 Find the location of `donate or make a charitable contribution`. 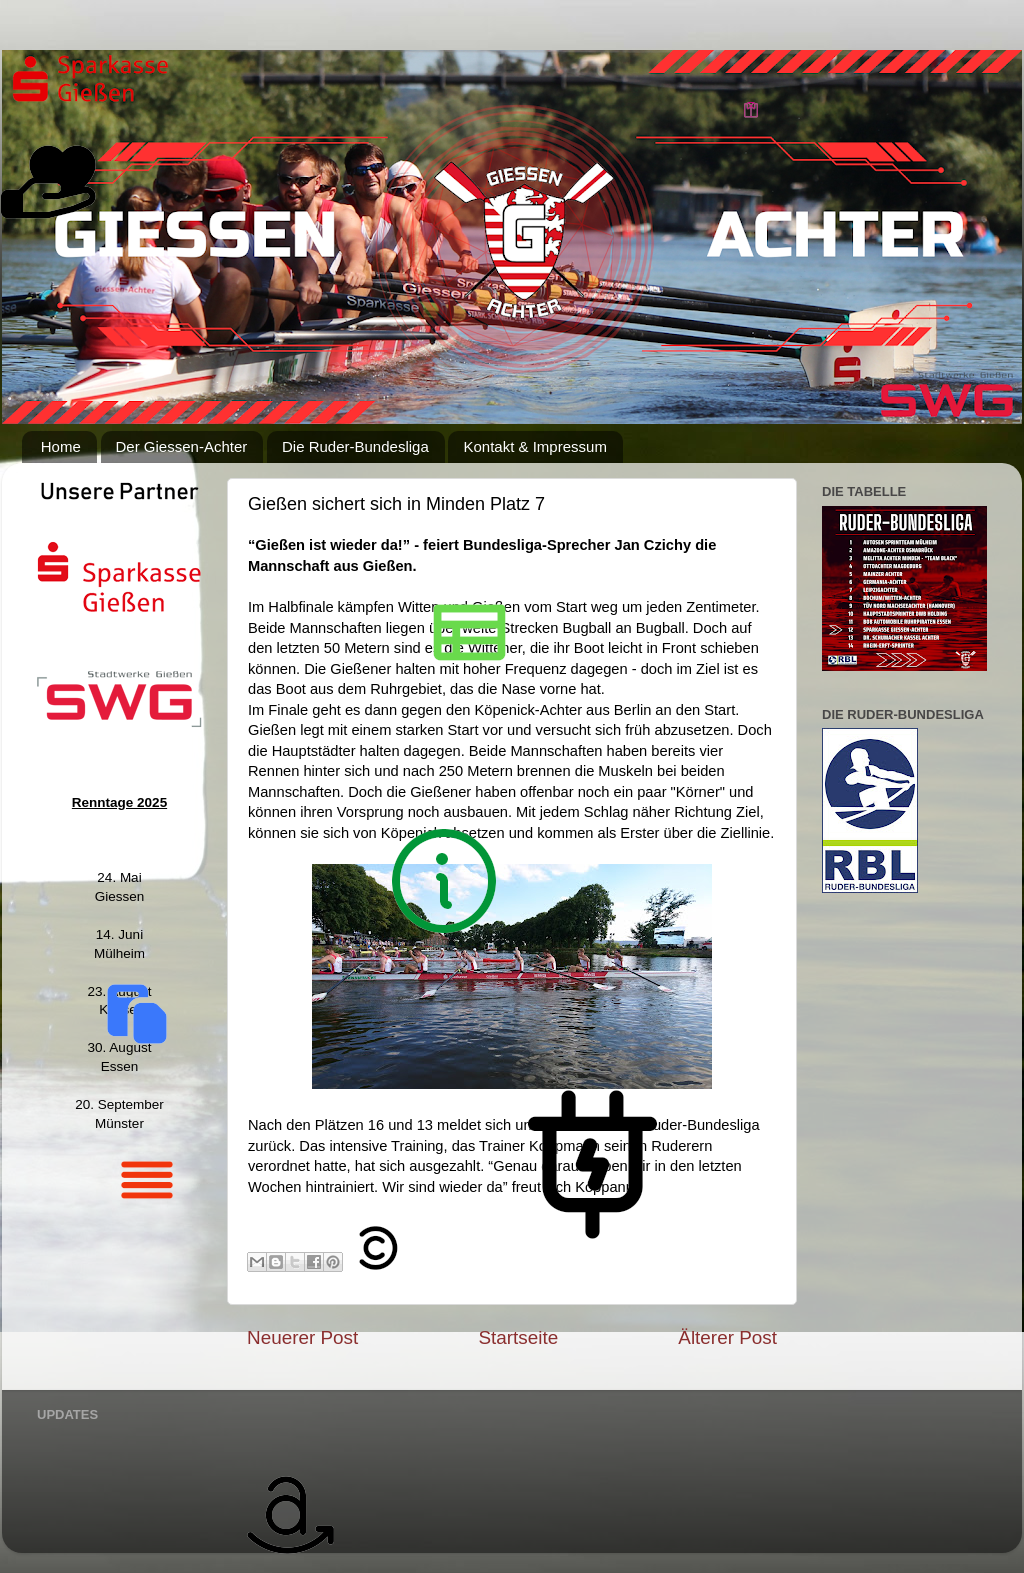

donate or make a charitable contribution is located at coordinates (51, 183).